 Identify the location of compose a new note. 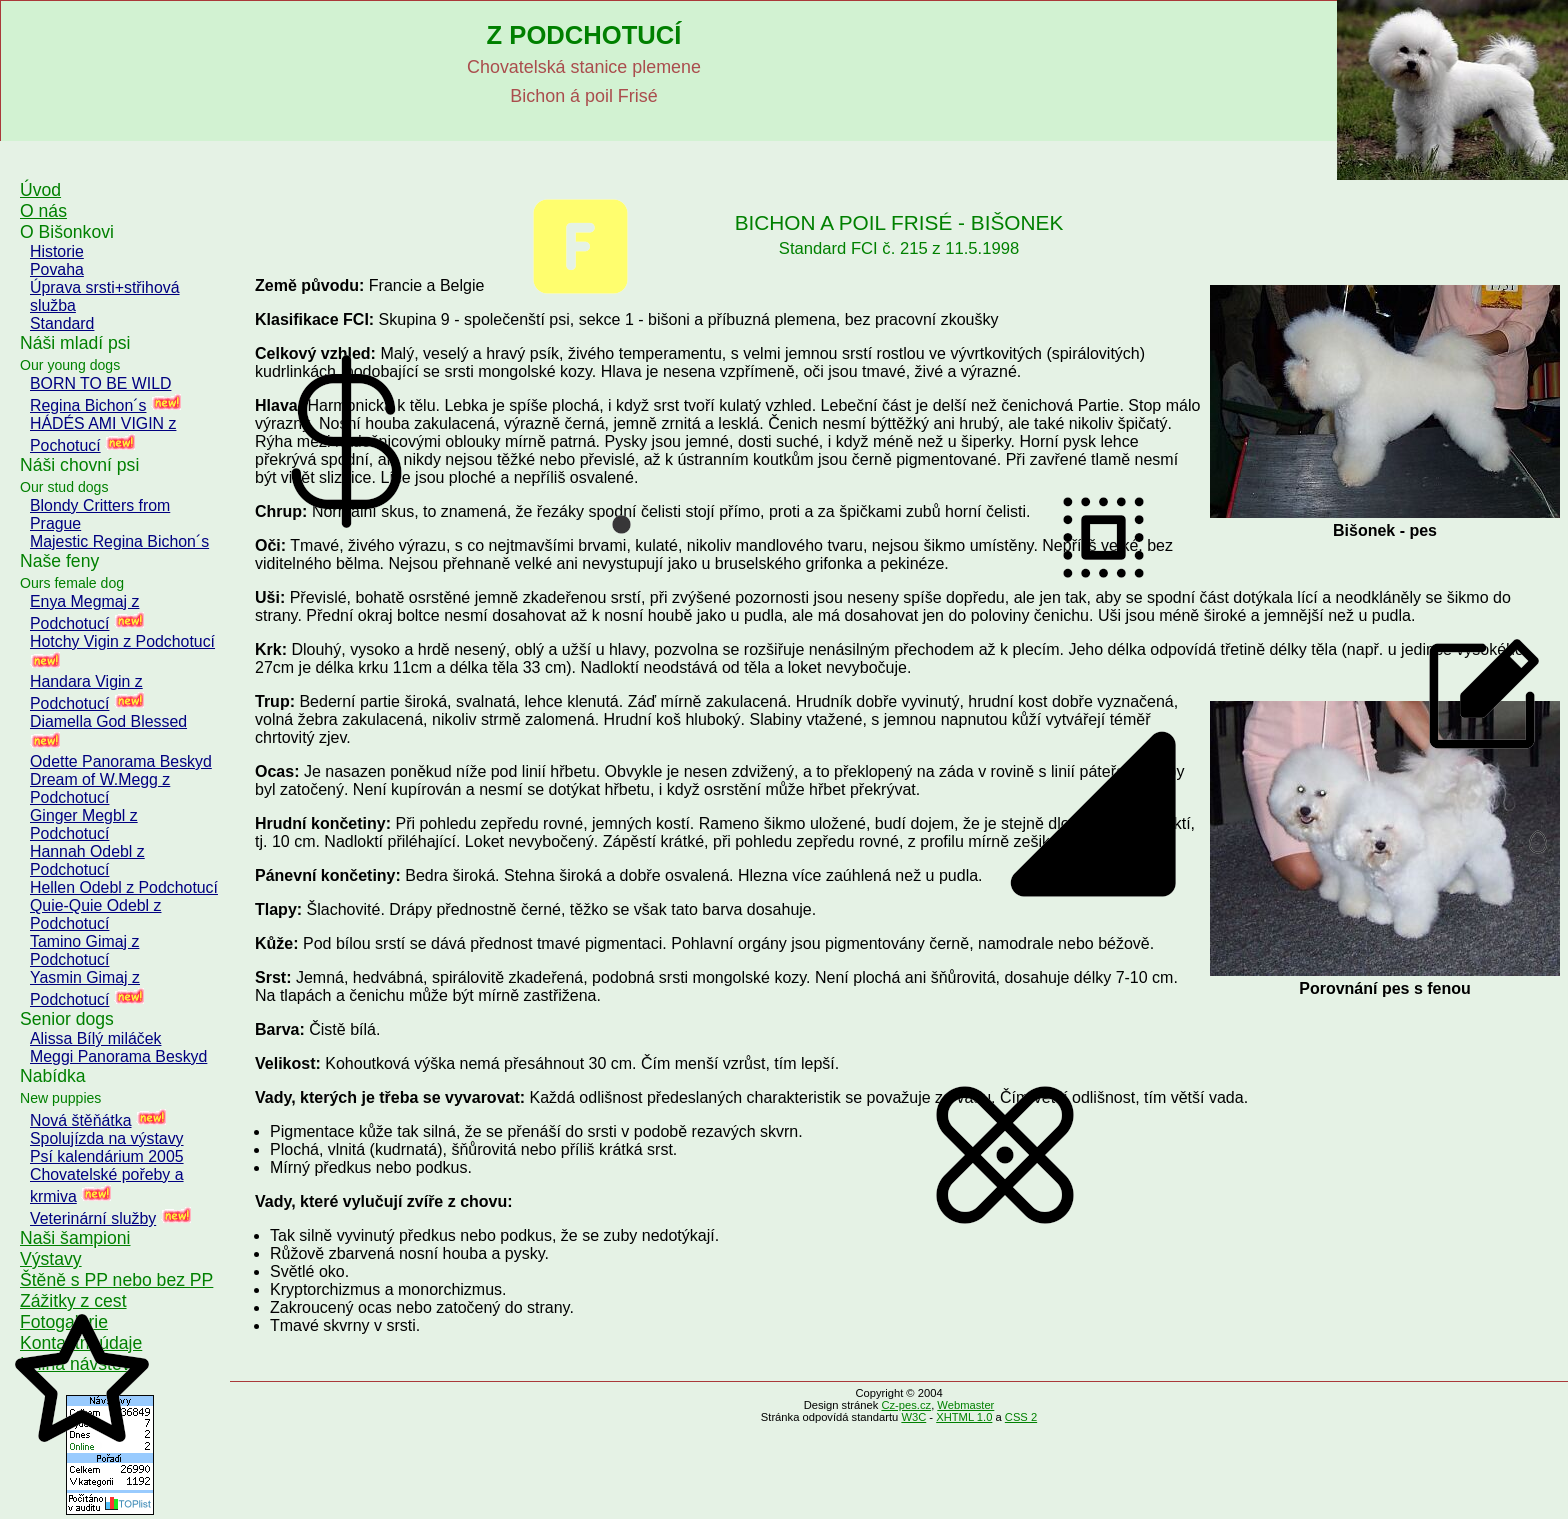
(1482, 696).